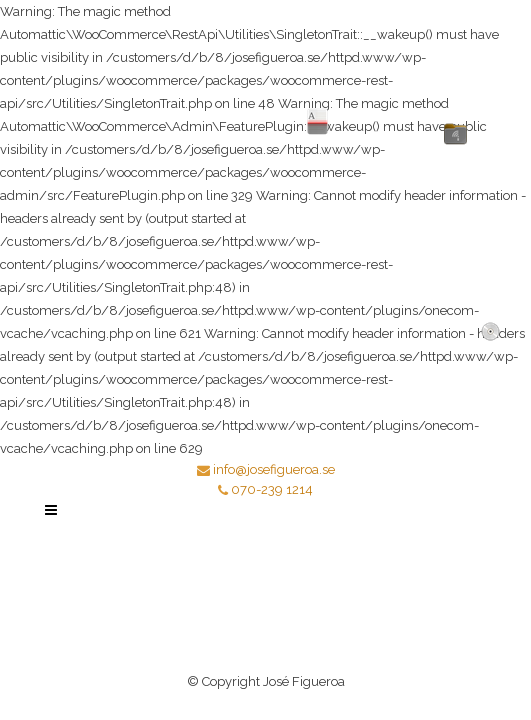 This screenshot has width=531, height=720. What do you see at coordinates (317, 121) in the screenshot?
I see `open document scanner app` at bounding box center [317, 121].